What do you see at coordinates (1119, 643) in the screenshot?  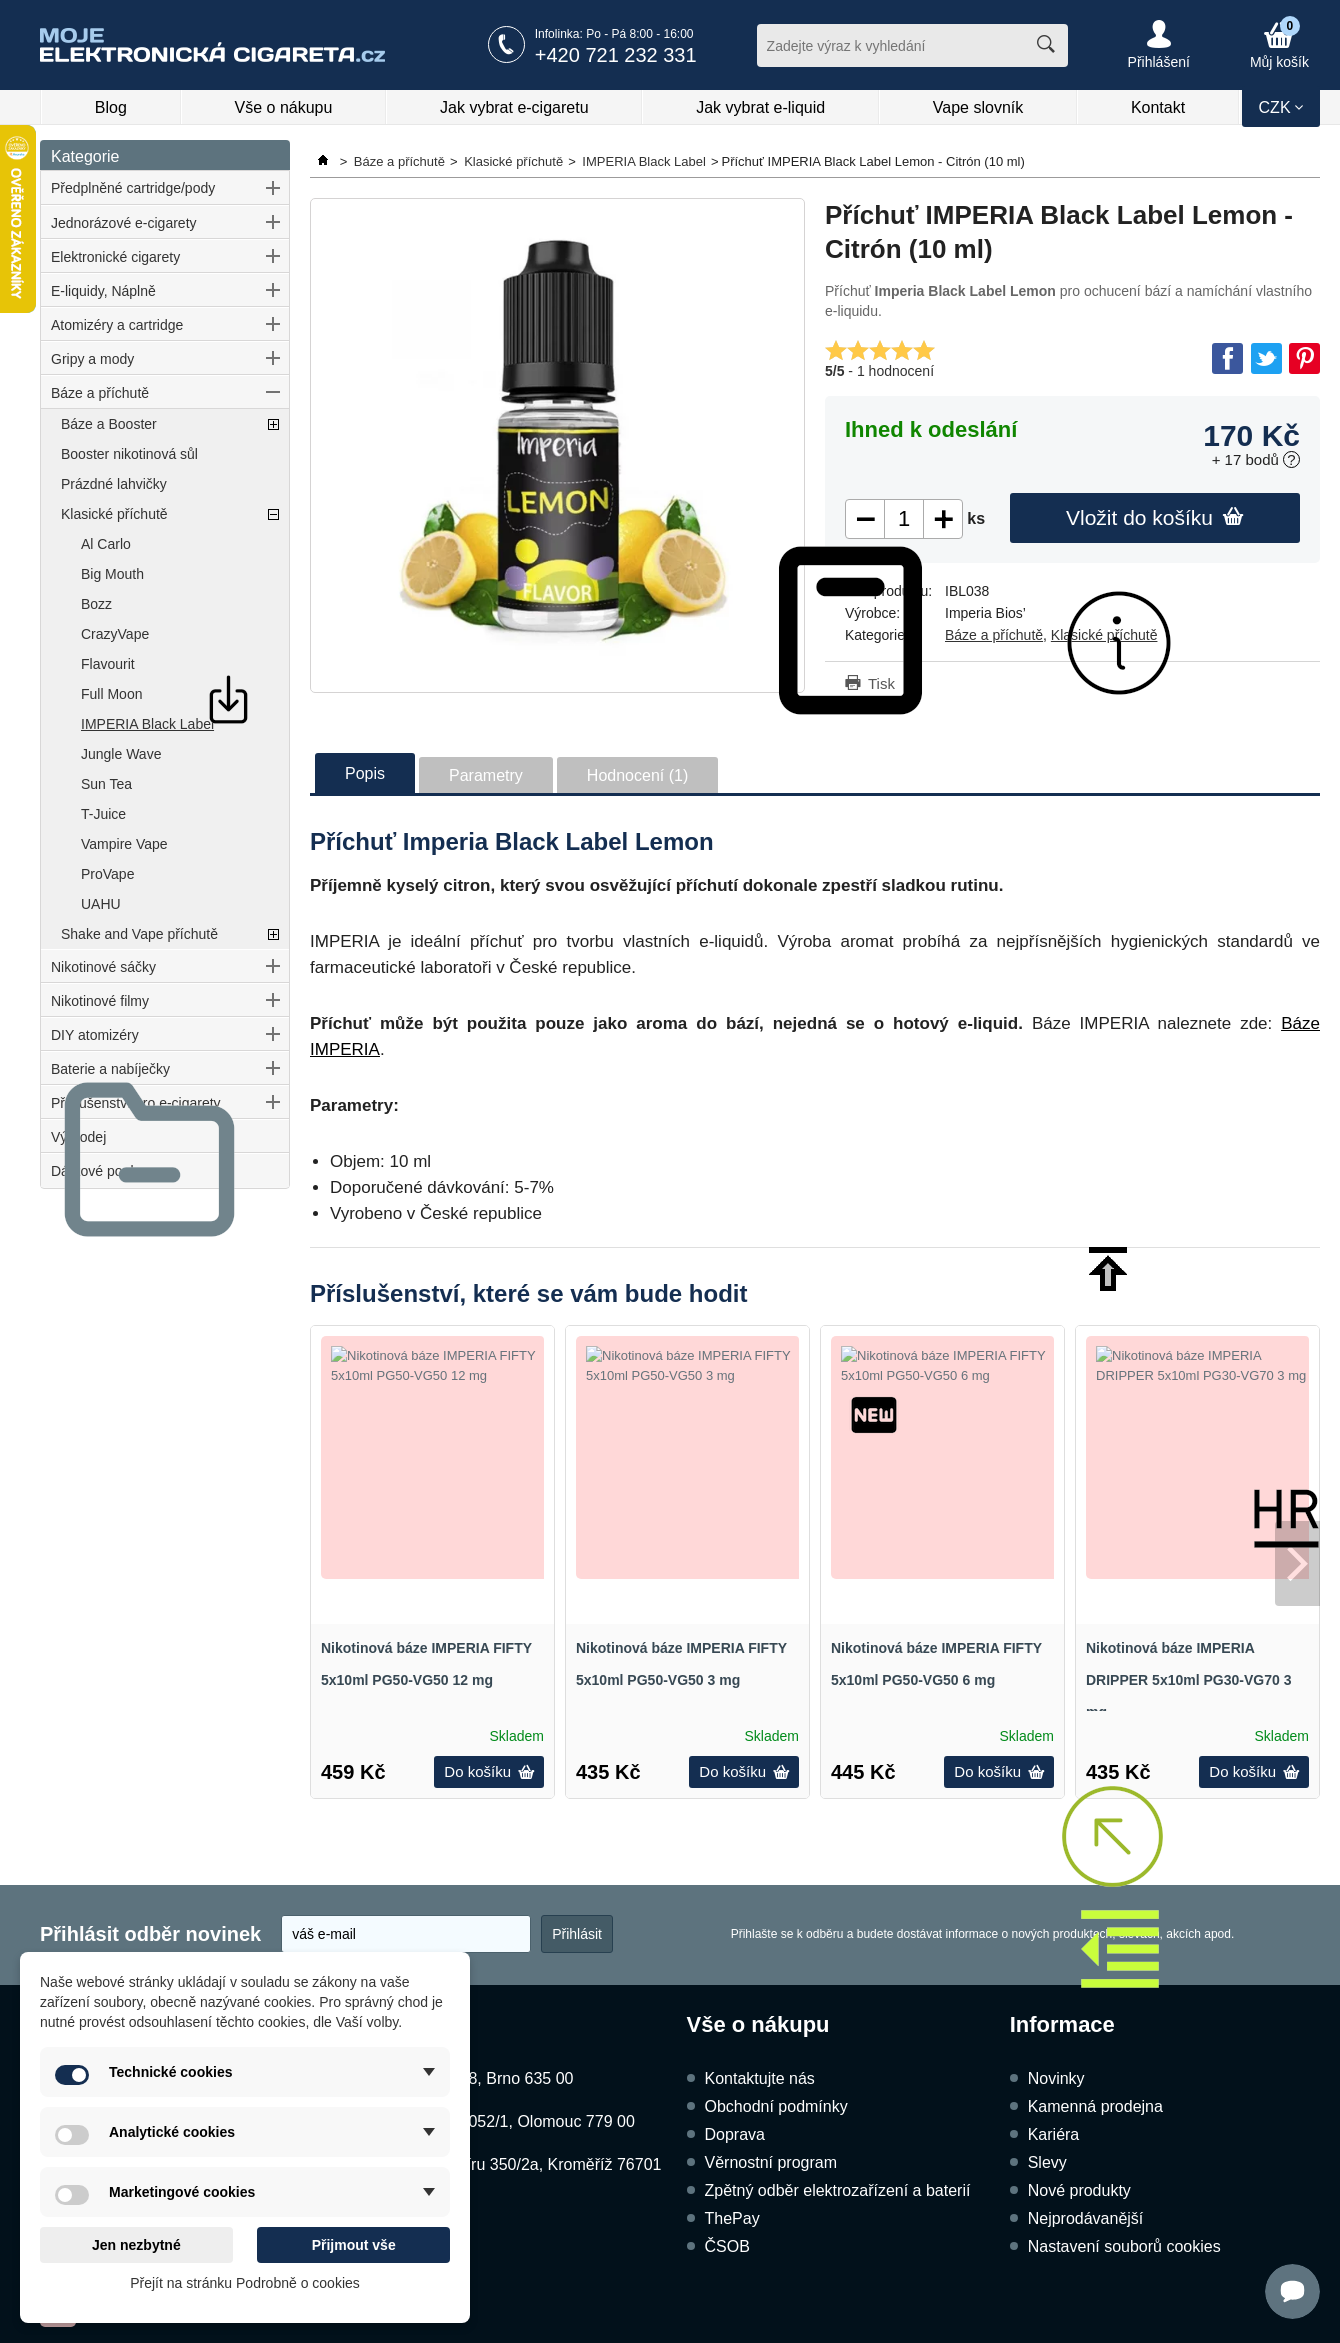 I see `view more information or details` at bounding box center [1119, 643].